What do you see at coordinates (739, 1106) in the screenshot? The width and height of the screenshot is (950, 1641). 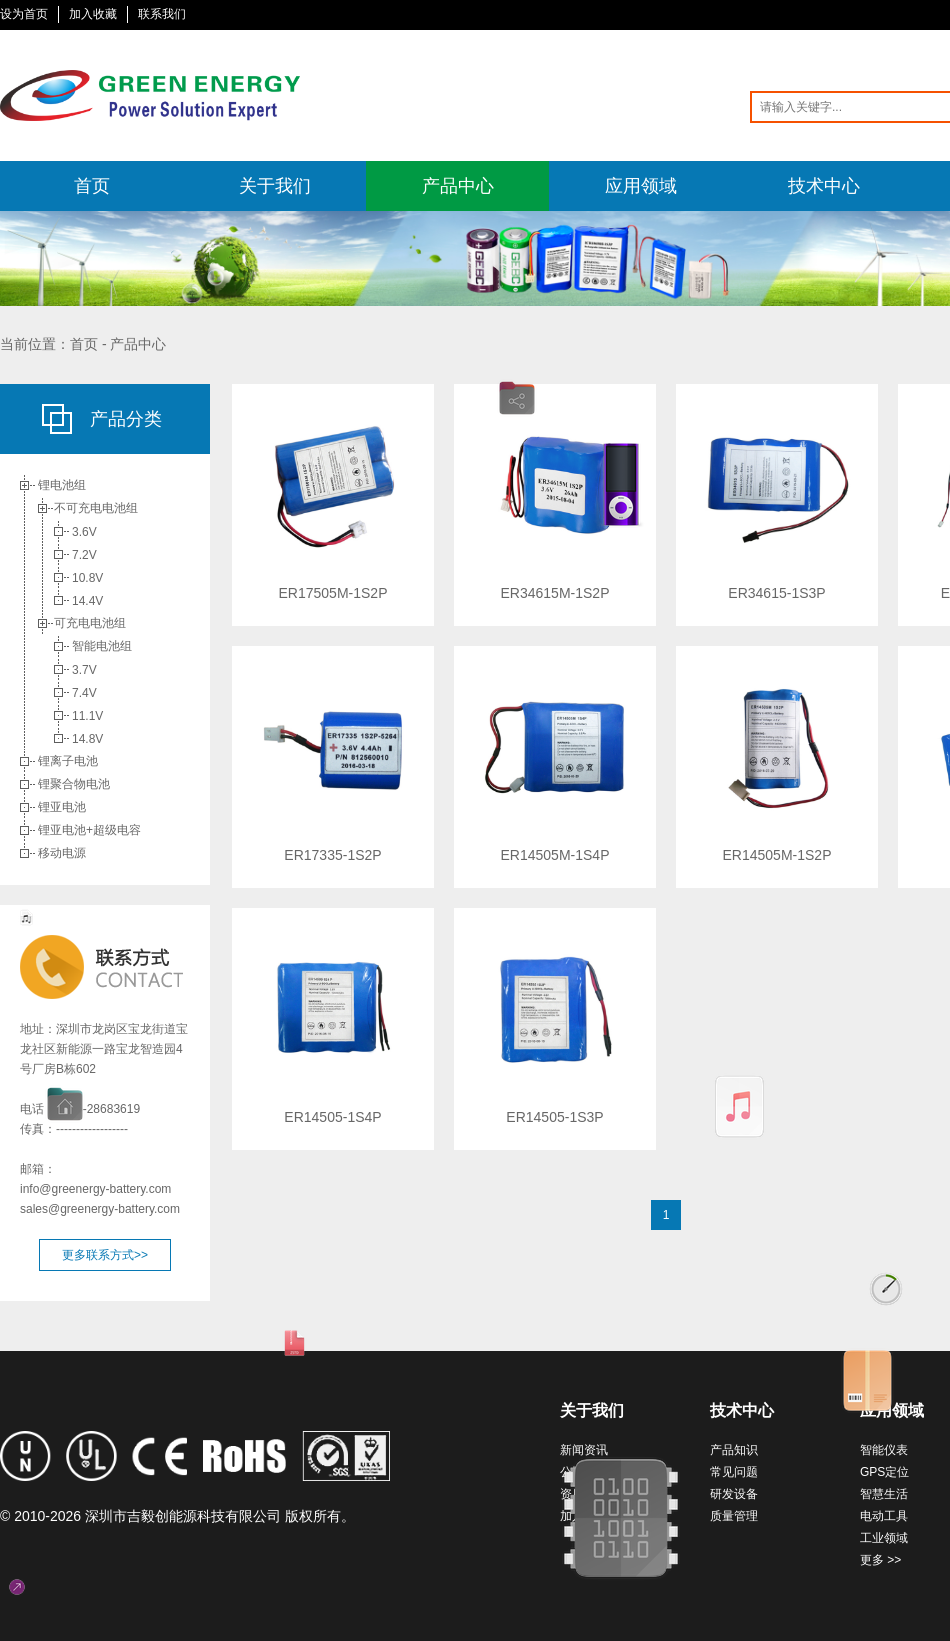 I see `an audio file type indicator` at bounding box center [739, 1106].